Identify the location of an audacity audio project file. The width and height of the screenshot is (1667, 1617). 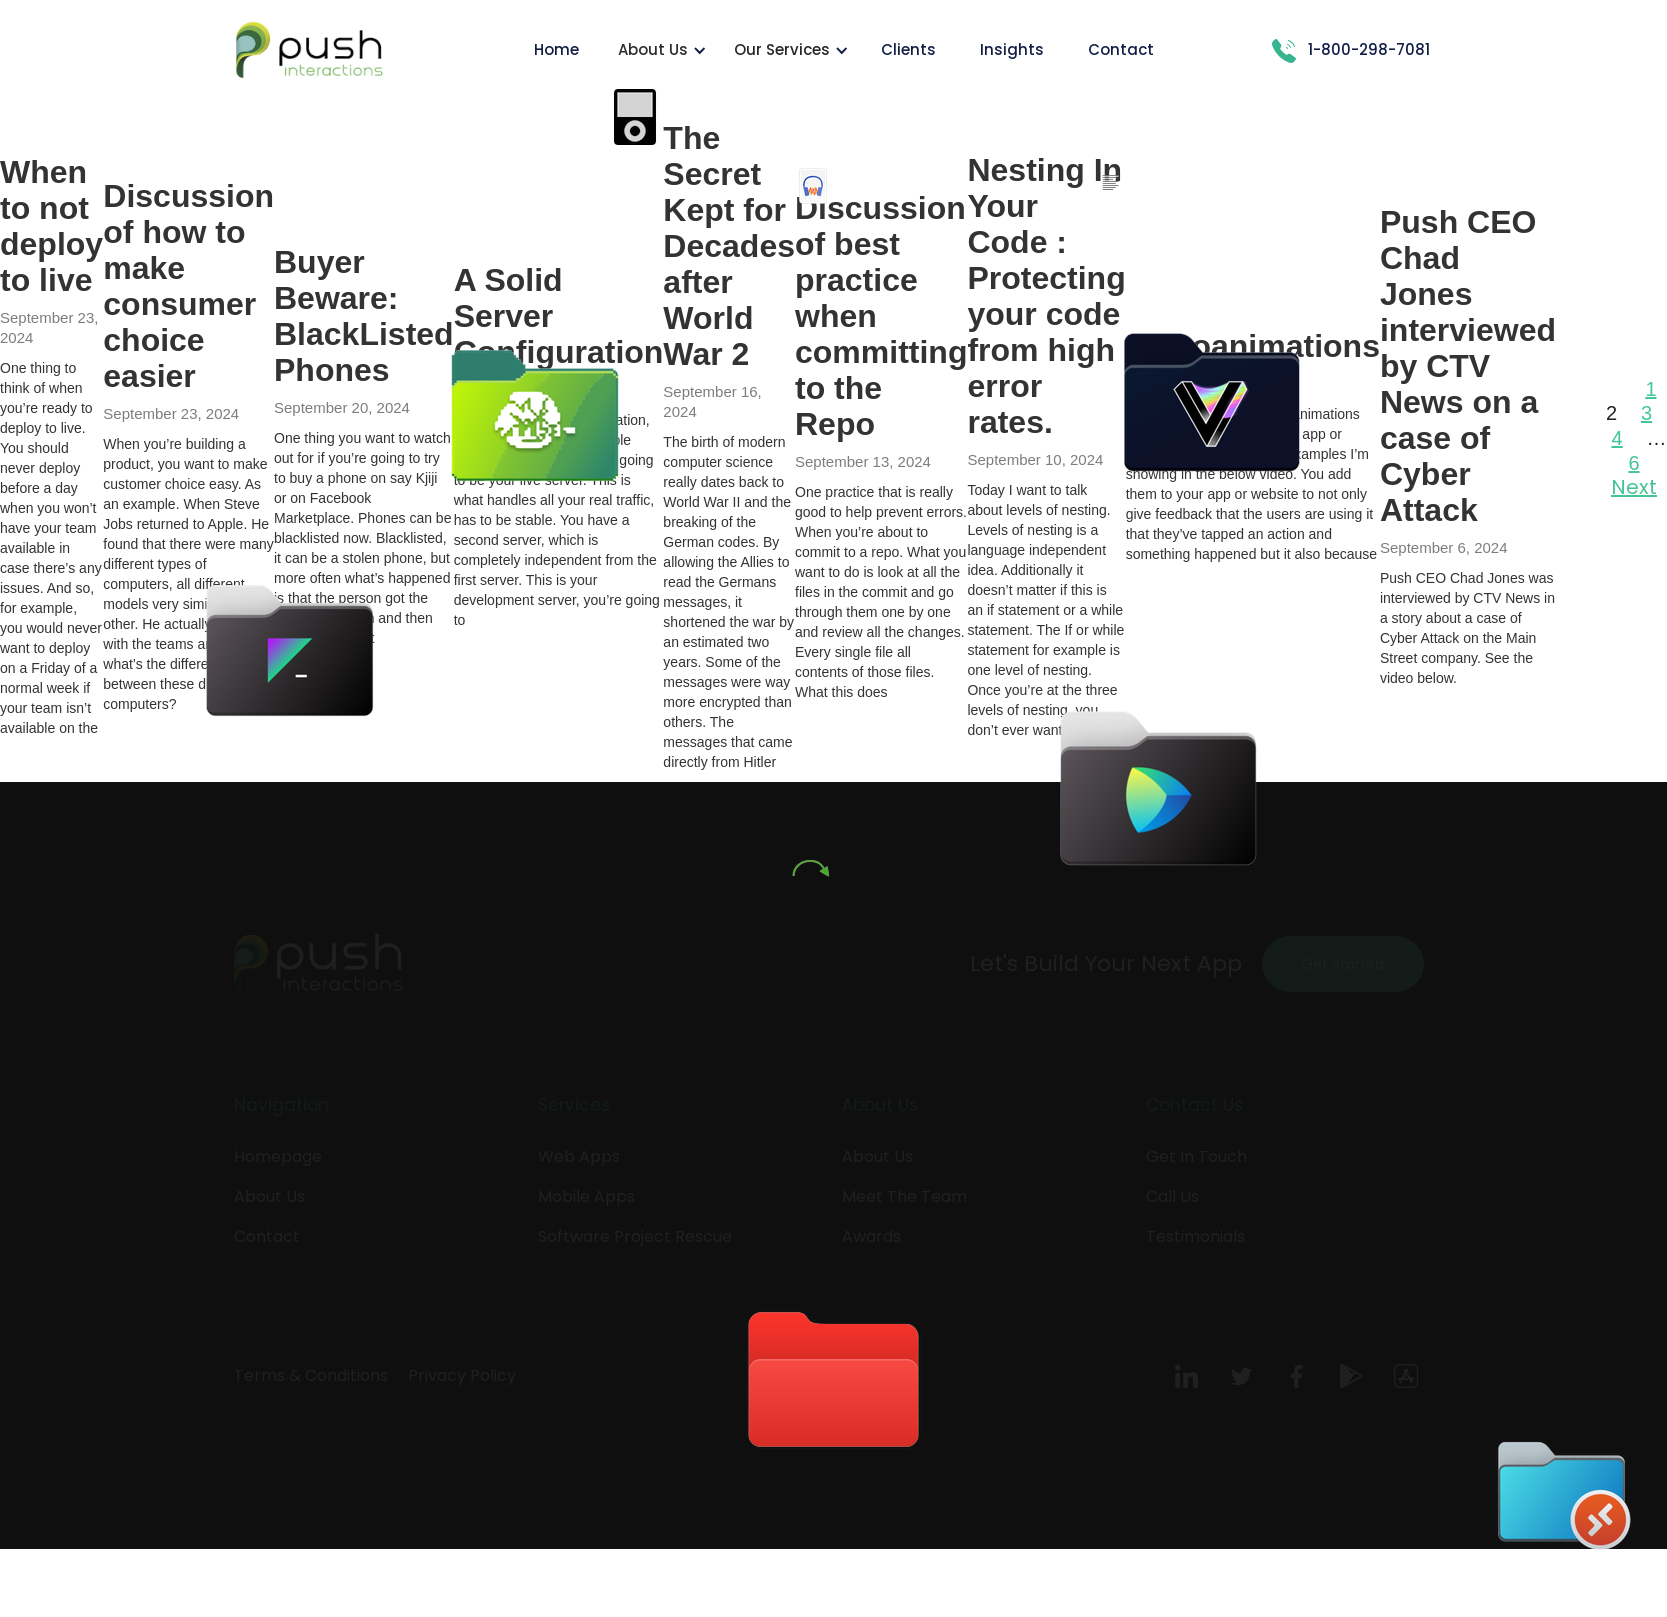
(813, 186).